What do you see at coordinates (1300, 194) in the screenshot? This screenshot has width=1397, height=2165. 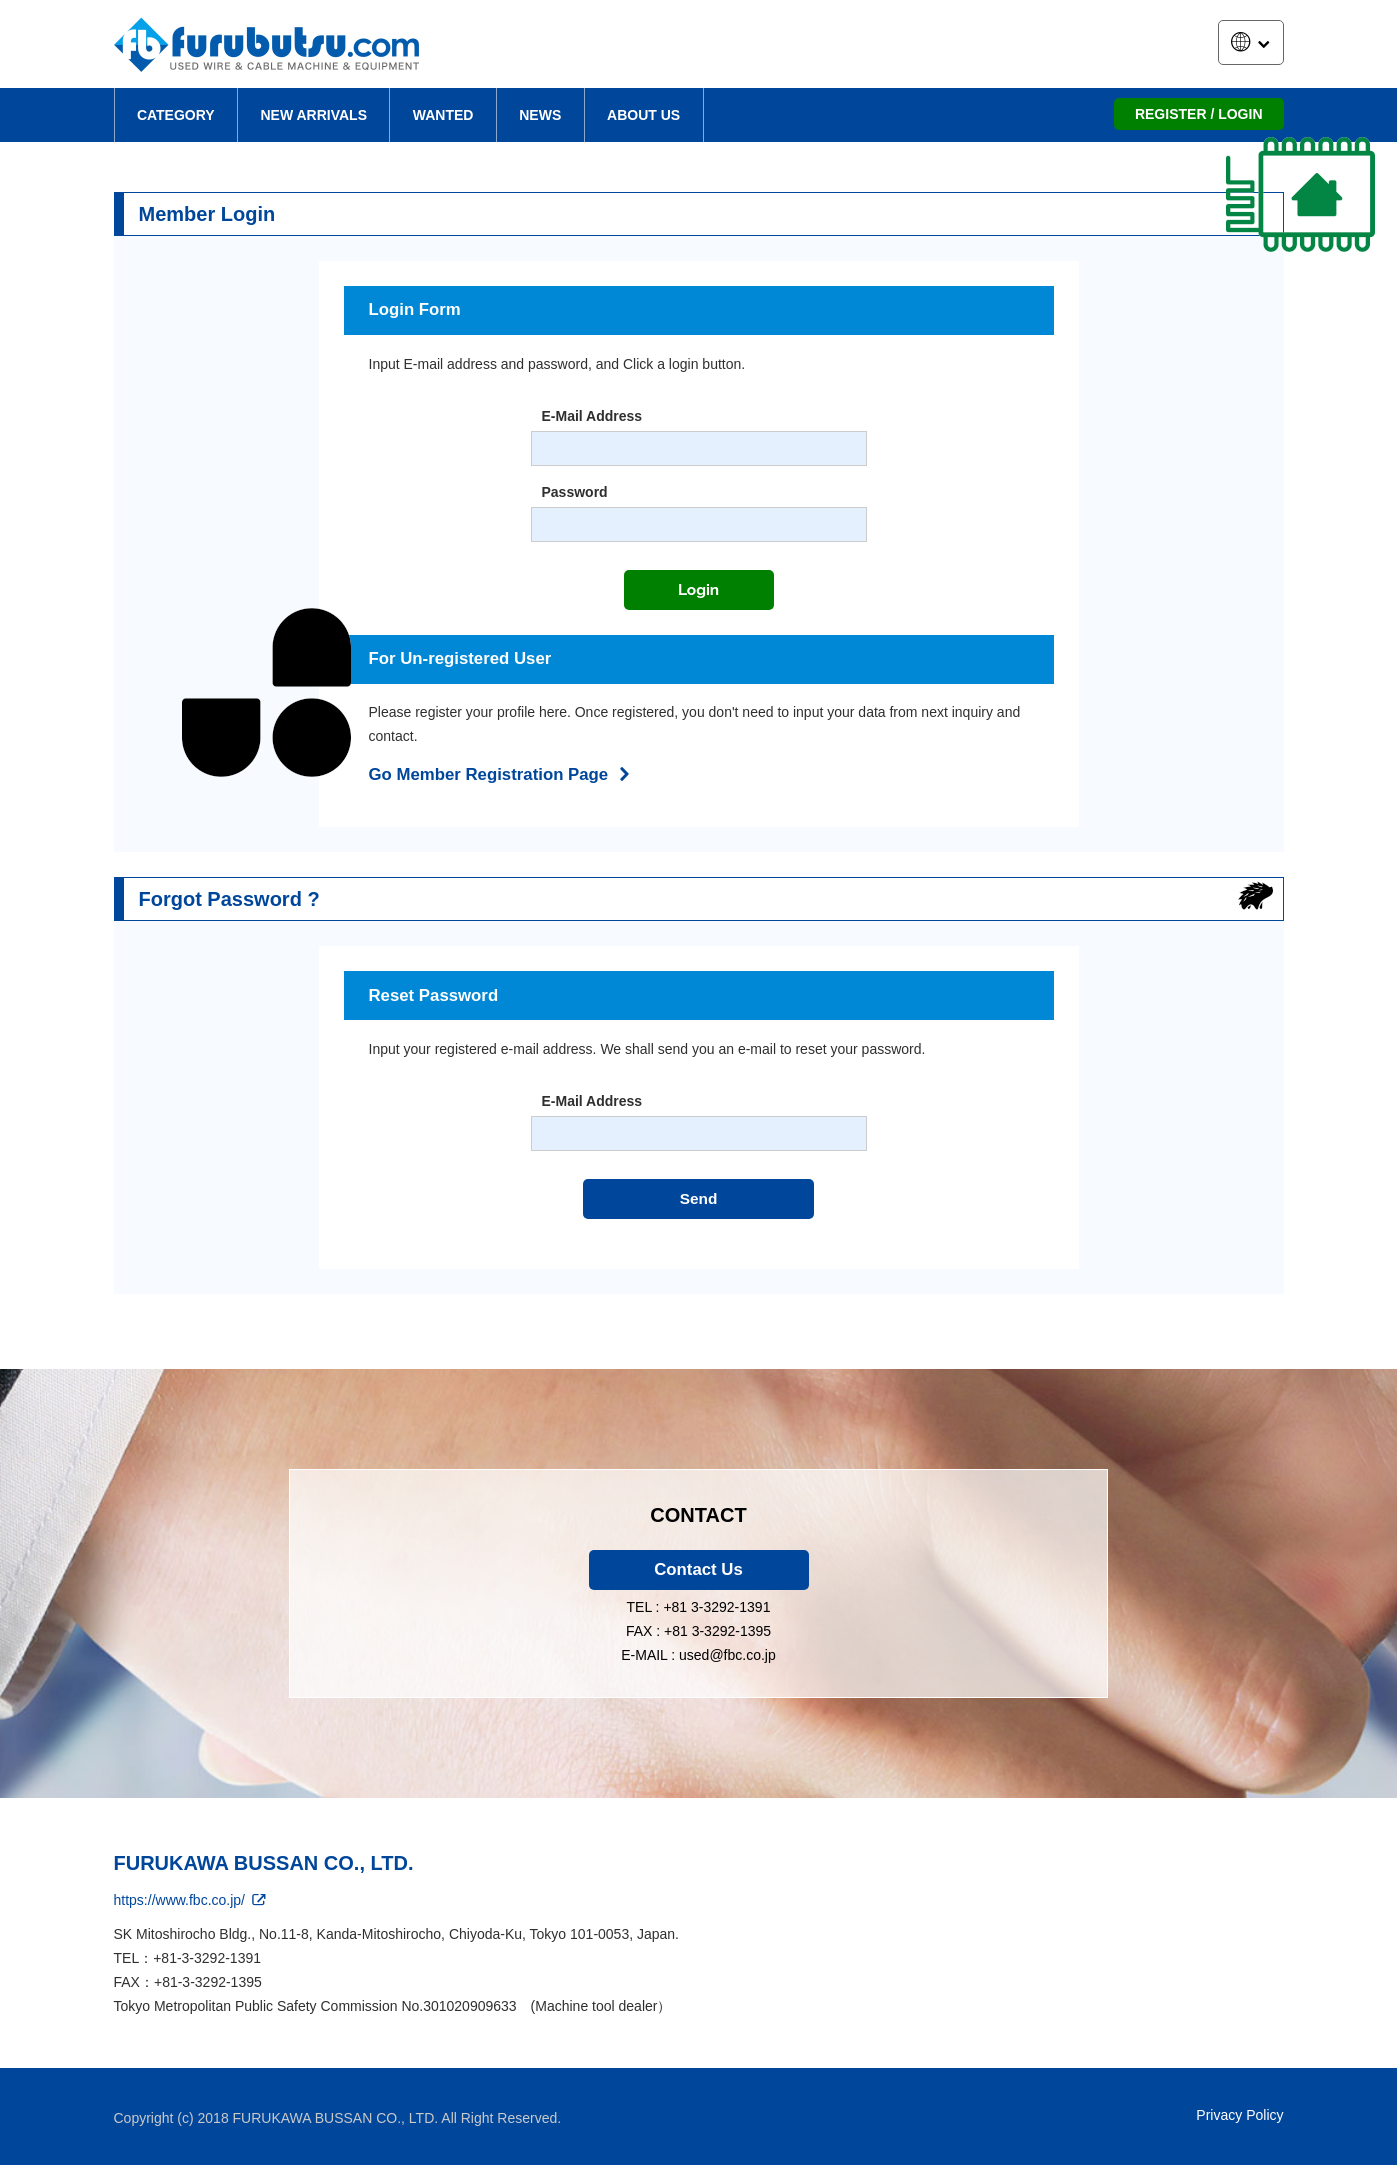 I see `open esphome home automation settings` at bounding box center [1300, 194].